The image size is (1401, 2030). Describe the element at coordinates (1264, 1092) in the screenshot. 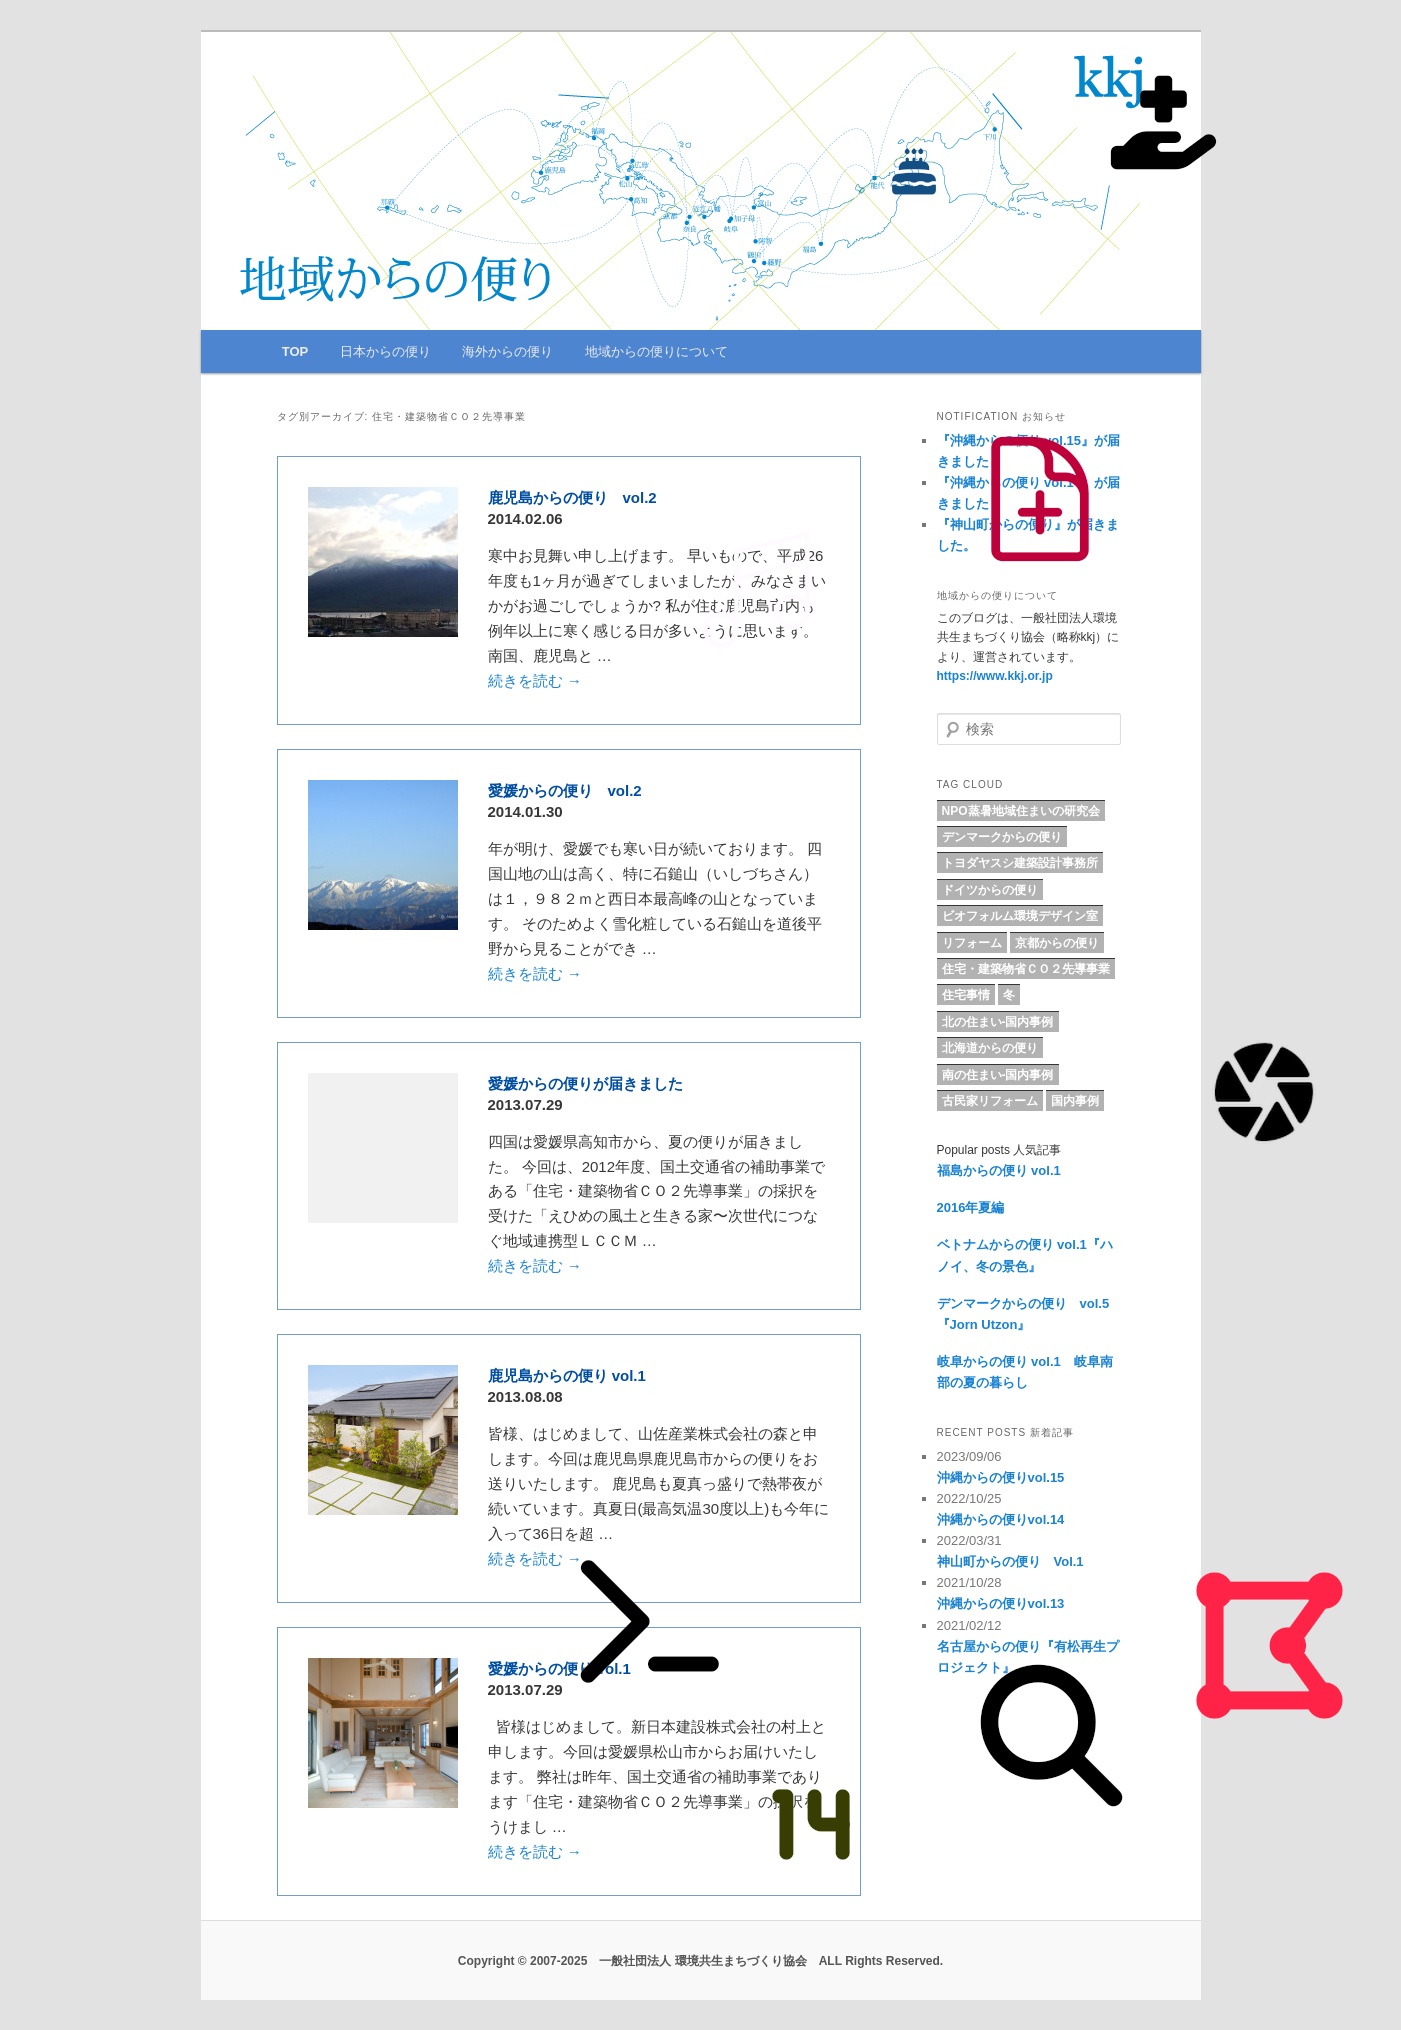

I see `open camera to take a photo` at that location.